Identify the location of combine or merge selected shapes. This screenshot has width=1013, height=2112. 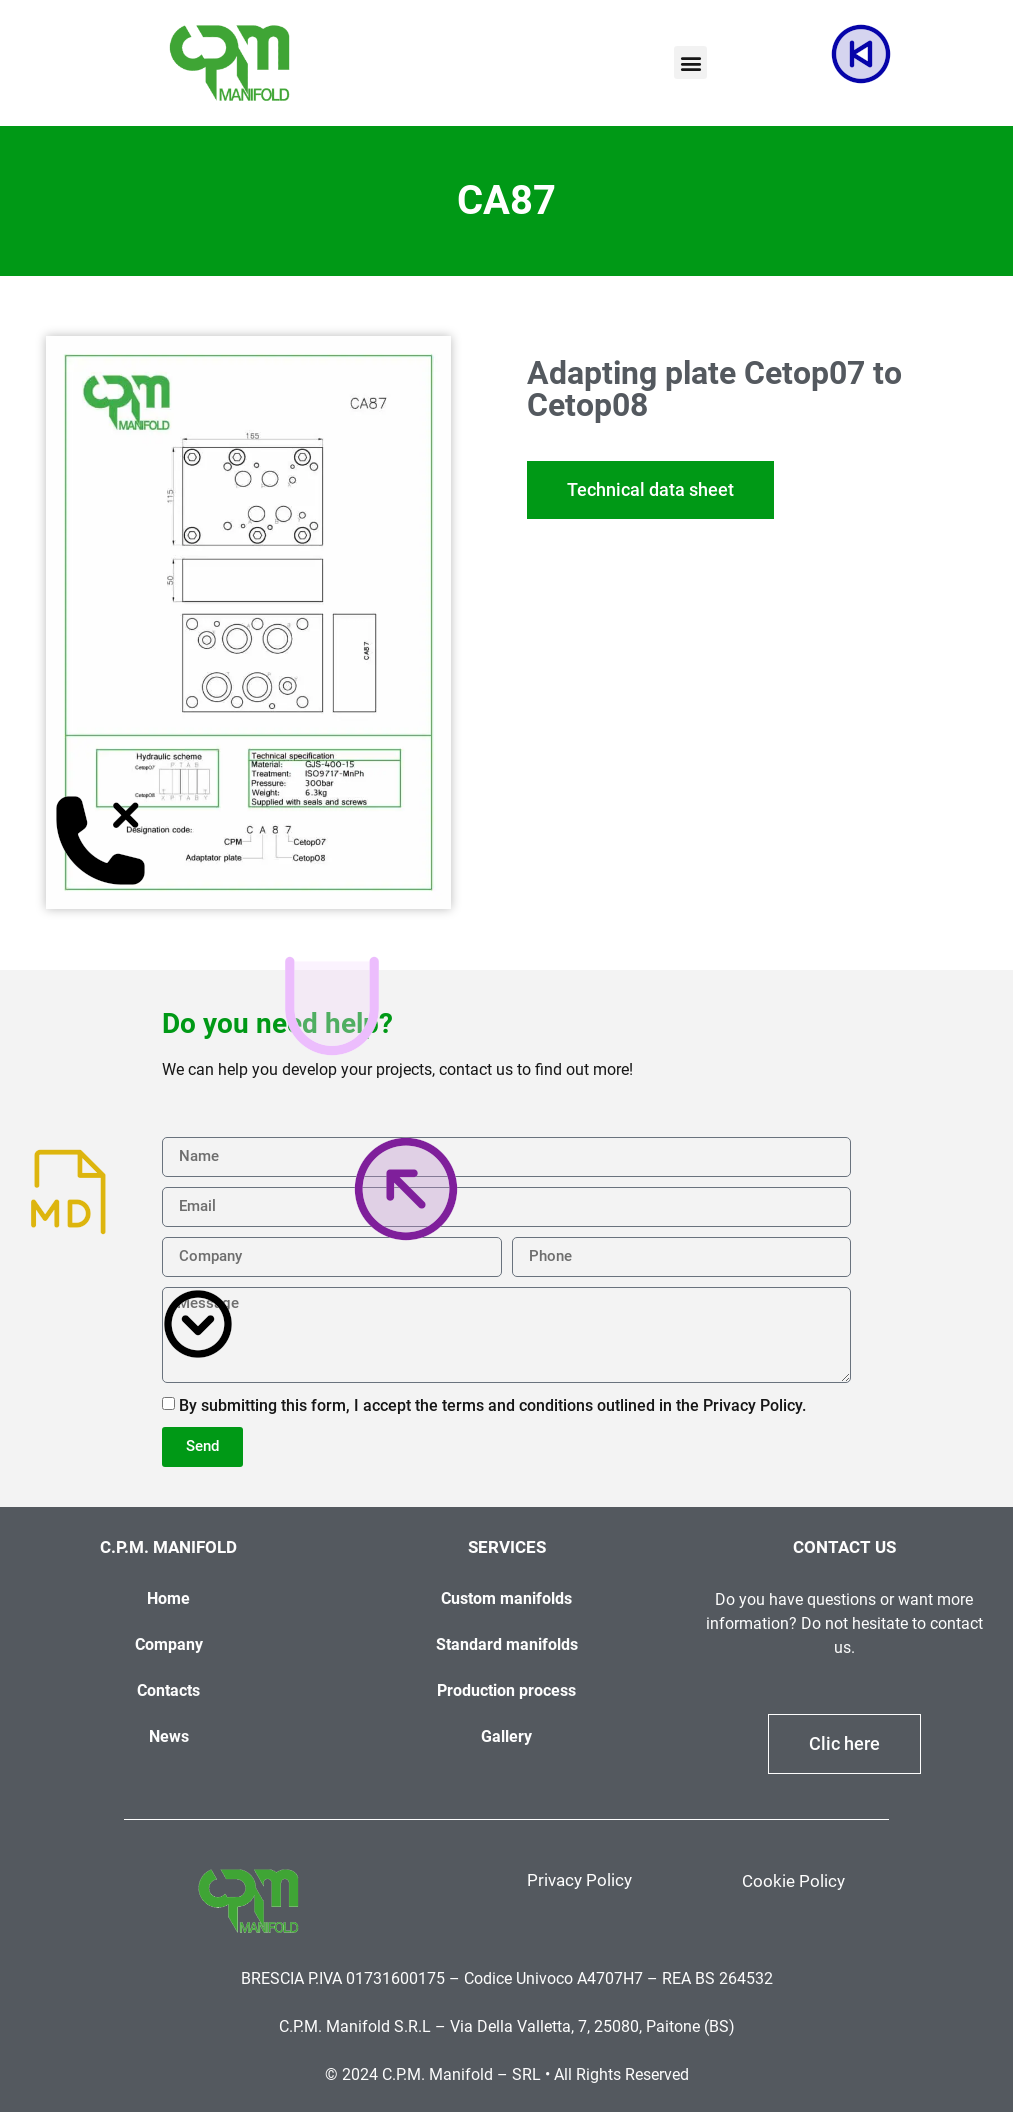
(332, 999).